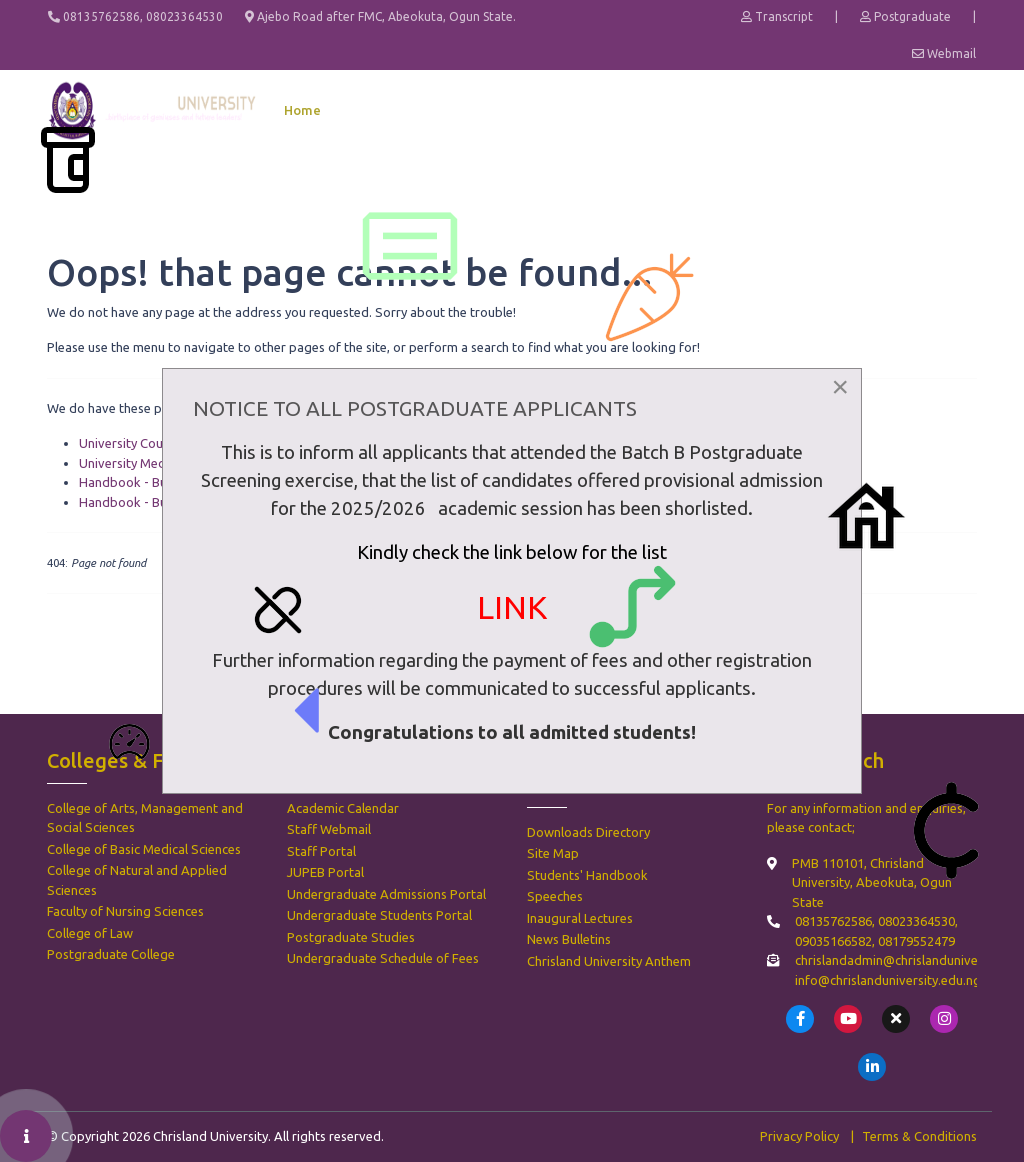 This screenshot has height=1162, width=1024. I want to click on follow a guided path or tutorial, so click(632, 604).